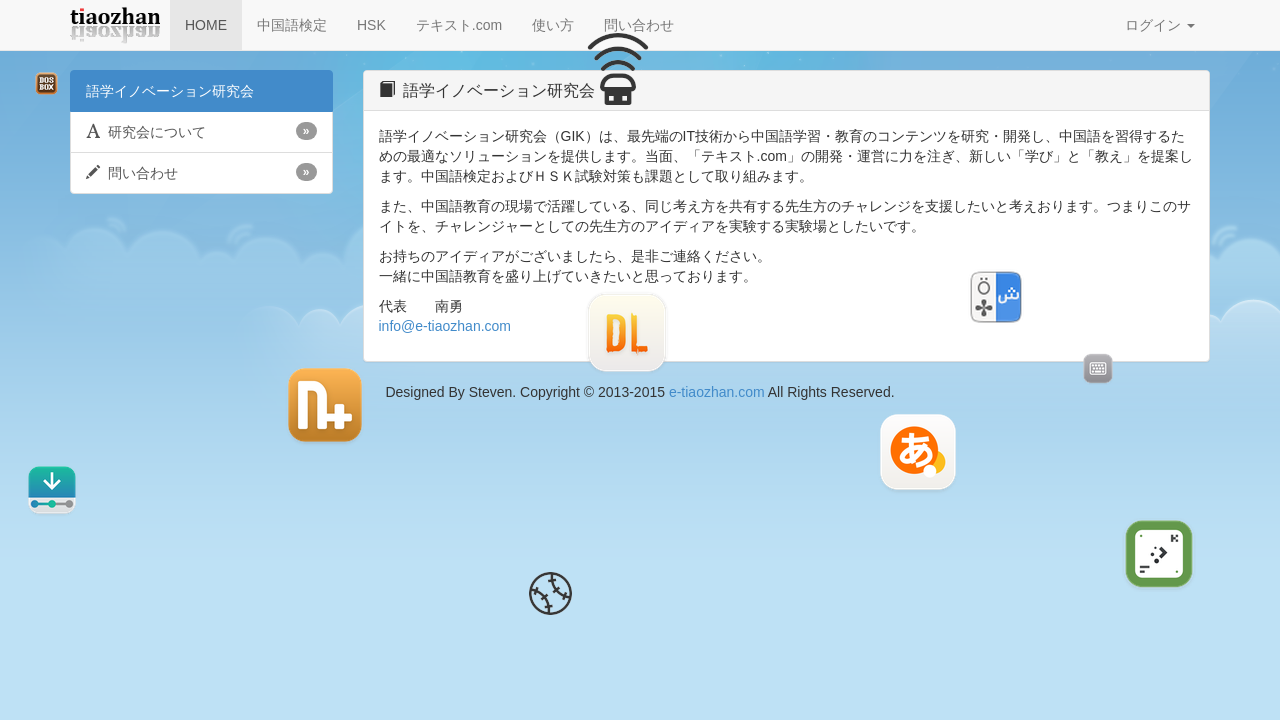 This screenshot has width=1280, height=720. What do you see at coordinates (1098, 369) in the screenshot?
I see `open keyboard settings and preferences` at bounding box center [1098, 369].